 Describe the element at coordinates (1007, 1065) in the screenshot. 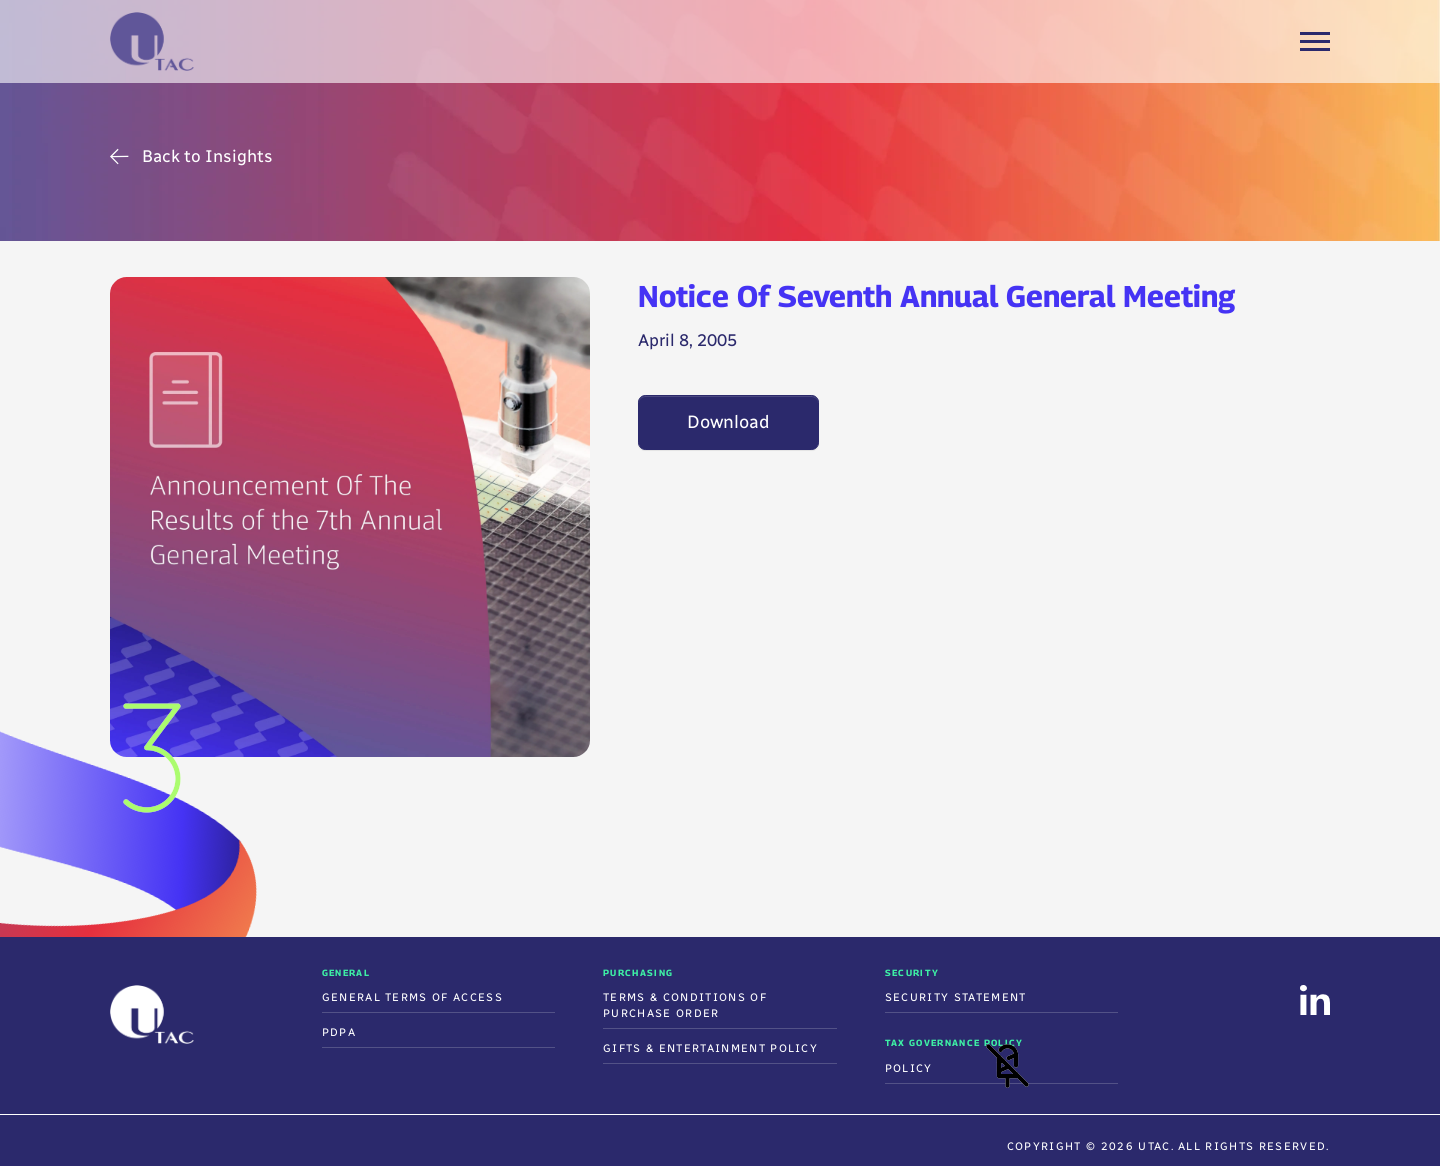

I see `ice cream unavailable or sold out` at that location.